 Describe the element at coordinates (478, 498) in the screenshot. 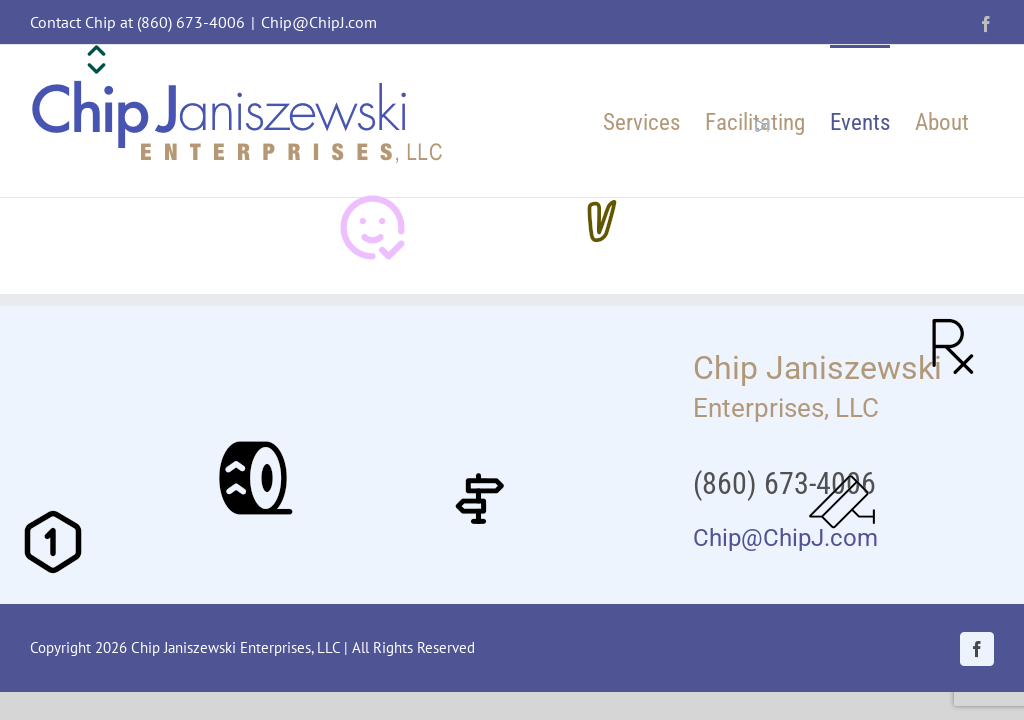

I see `get directions to a destination` at that location.